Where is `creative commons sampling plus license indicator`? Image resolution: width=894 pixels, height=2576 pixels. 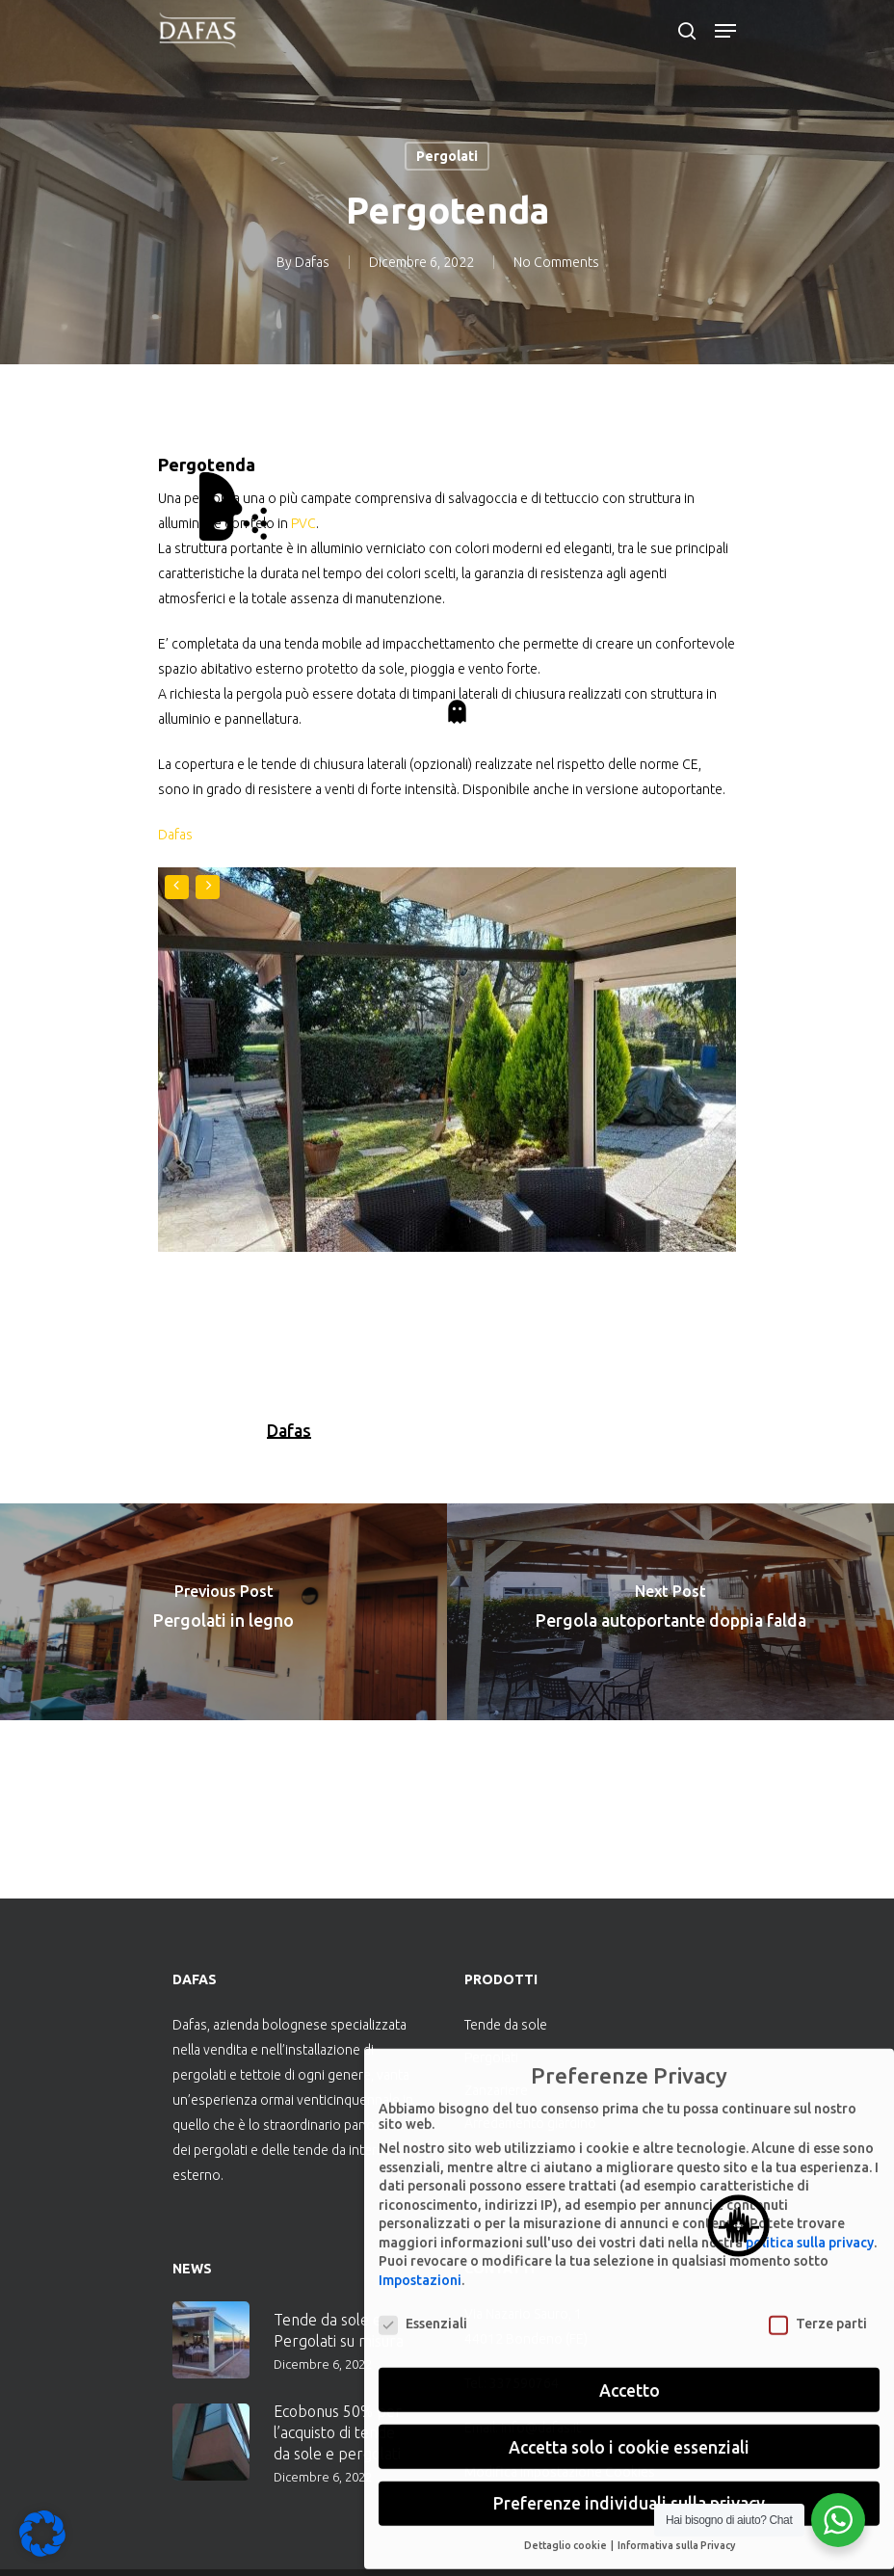 creative commons sampling plus license indicator is located at coordinates (738, 2225).